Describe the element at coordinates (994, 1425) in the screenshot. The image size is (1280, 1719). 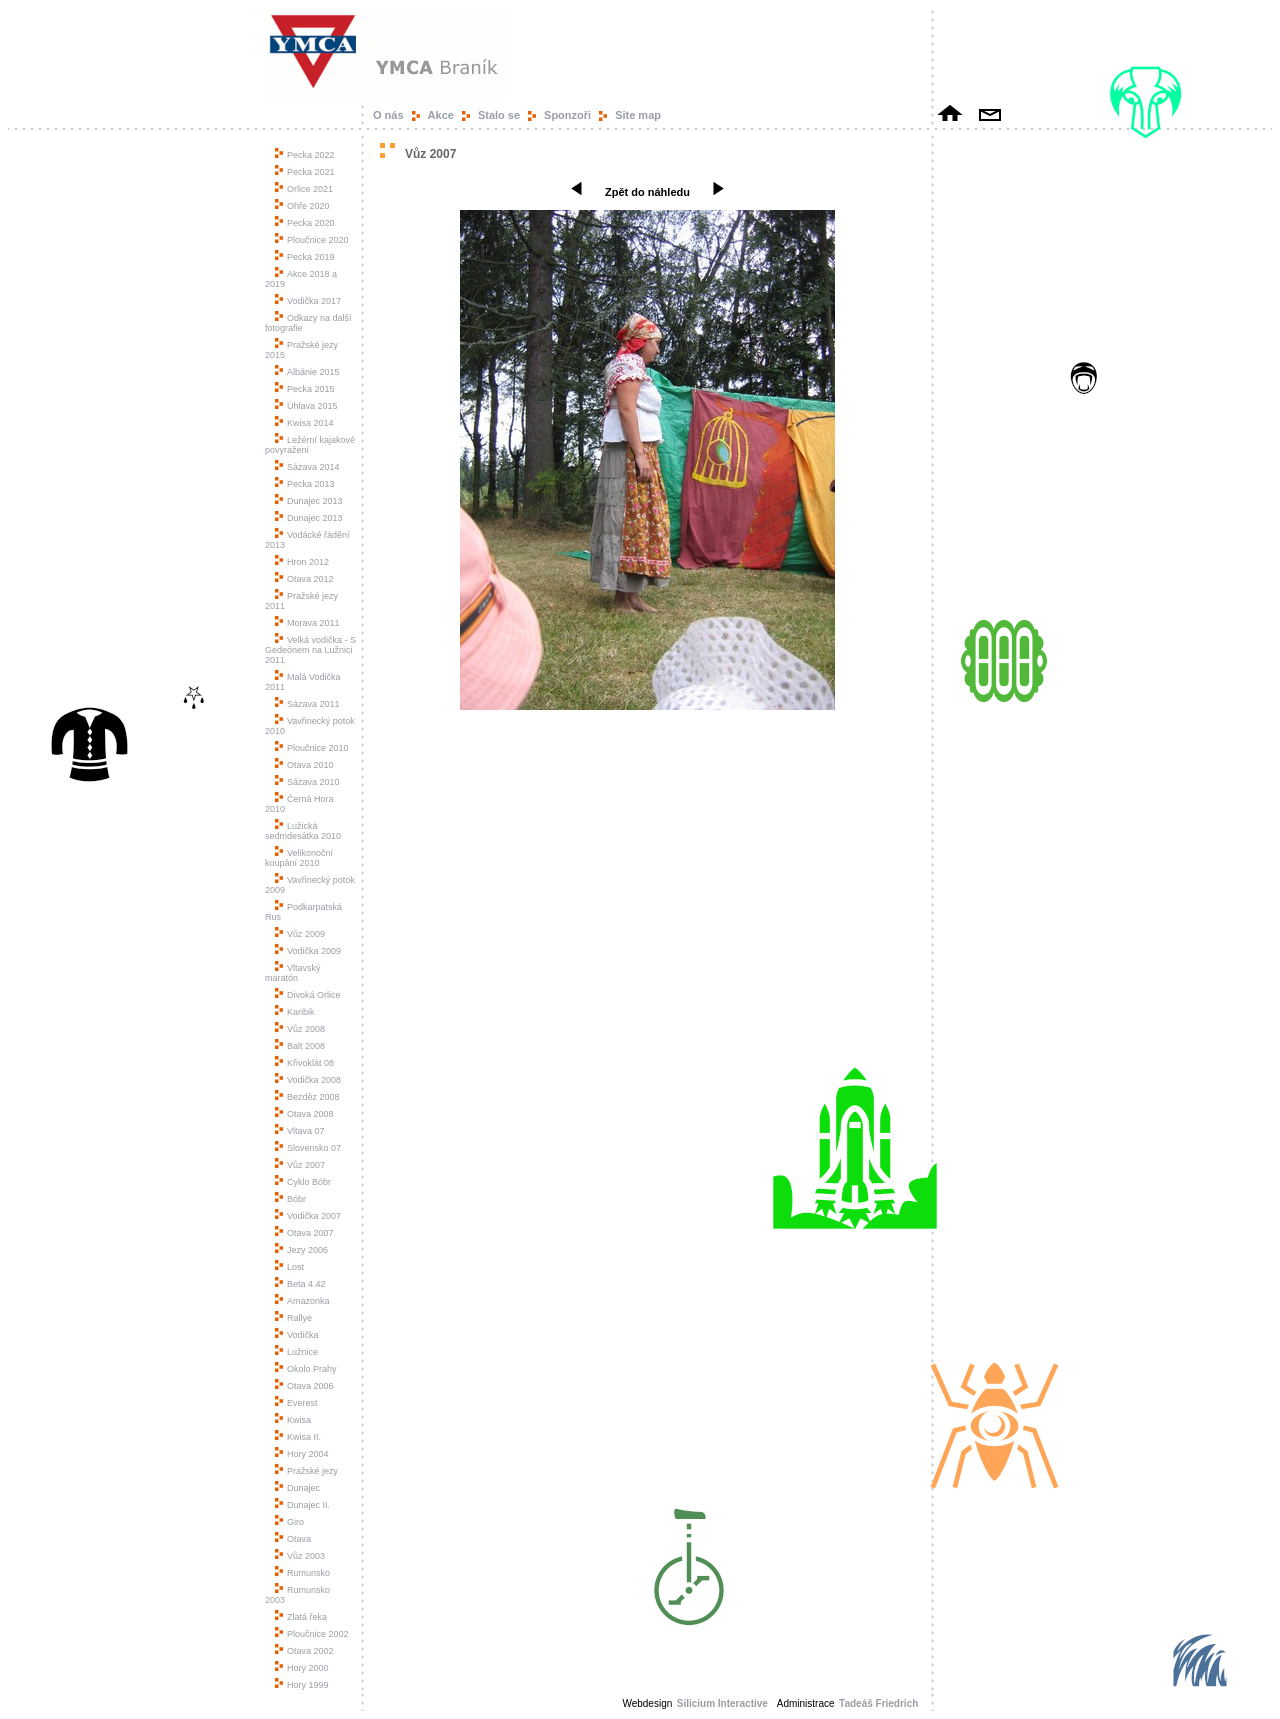
I see `indicates a spider or arachnid creature in game` at that location.